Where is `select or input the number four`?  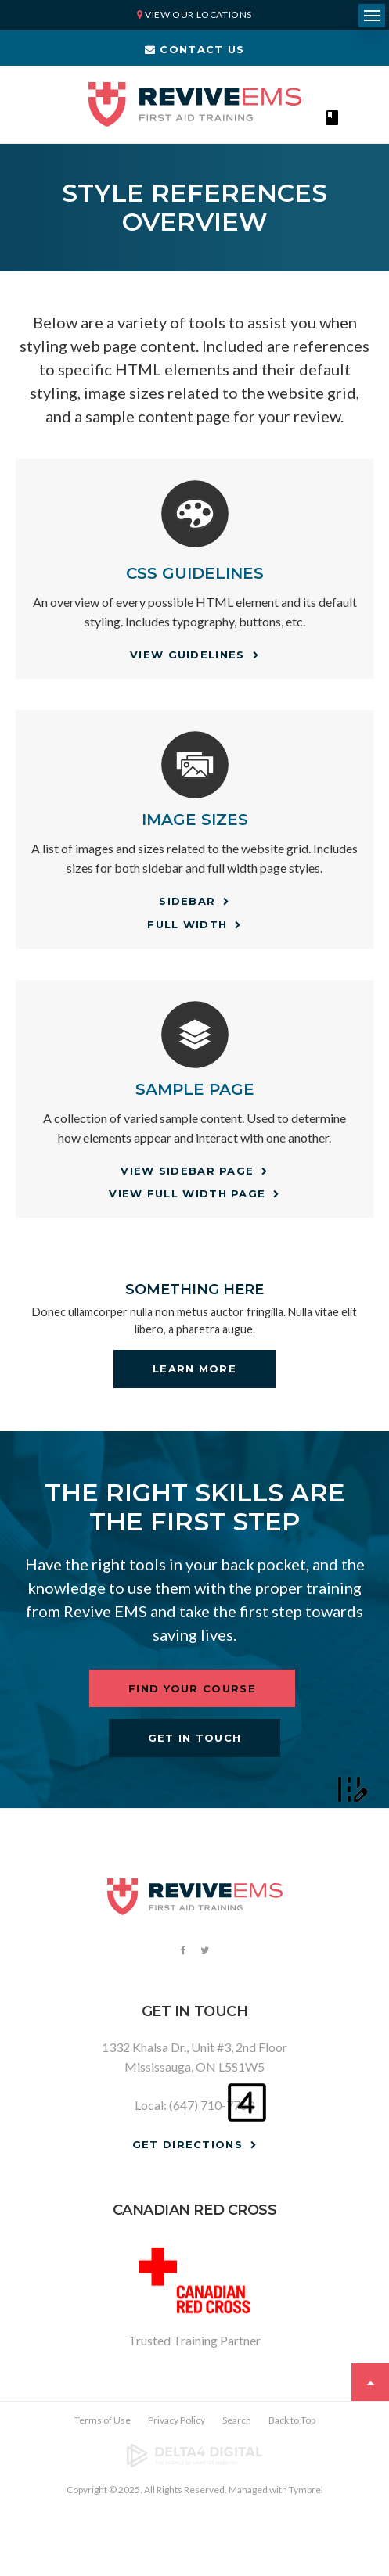
select or input the number four is located at coordinates (247, 2102).